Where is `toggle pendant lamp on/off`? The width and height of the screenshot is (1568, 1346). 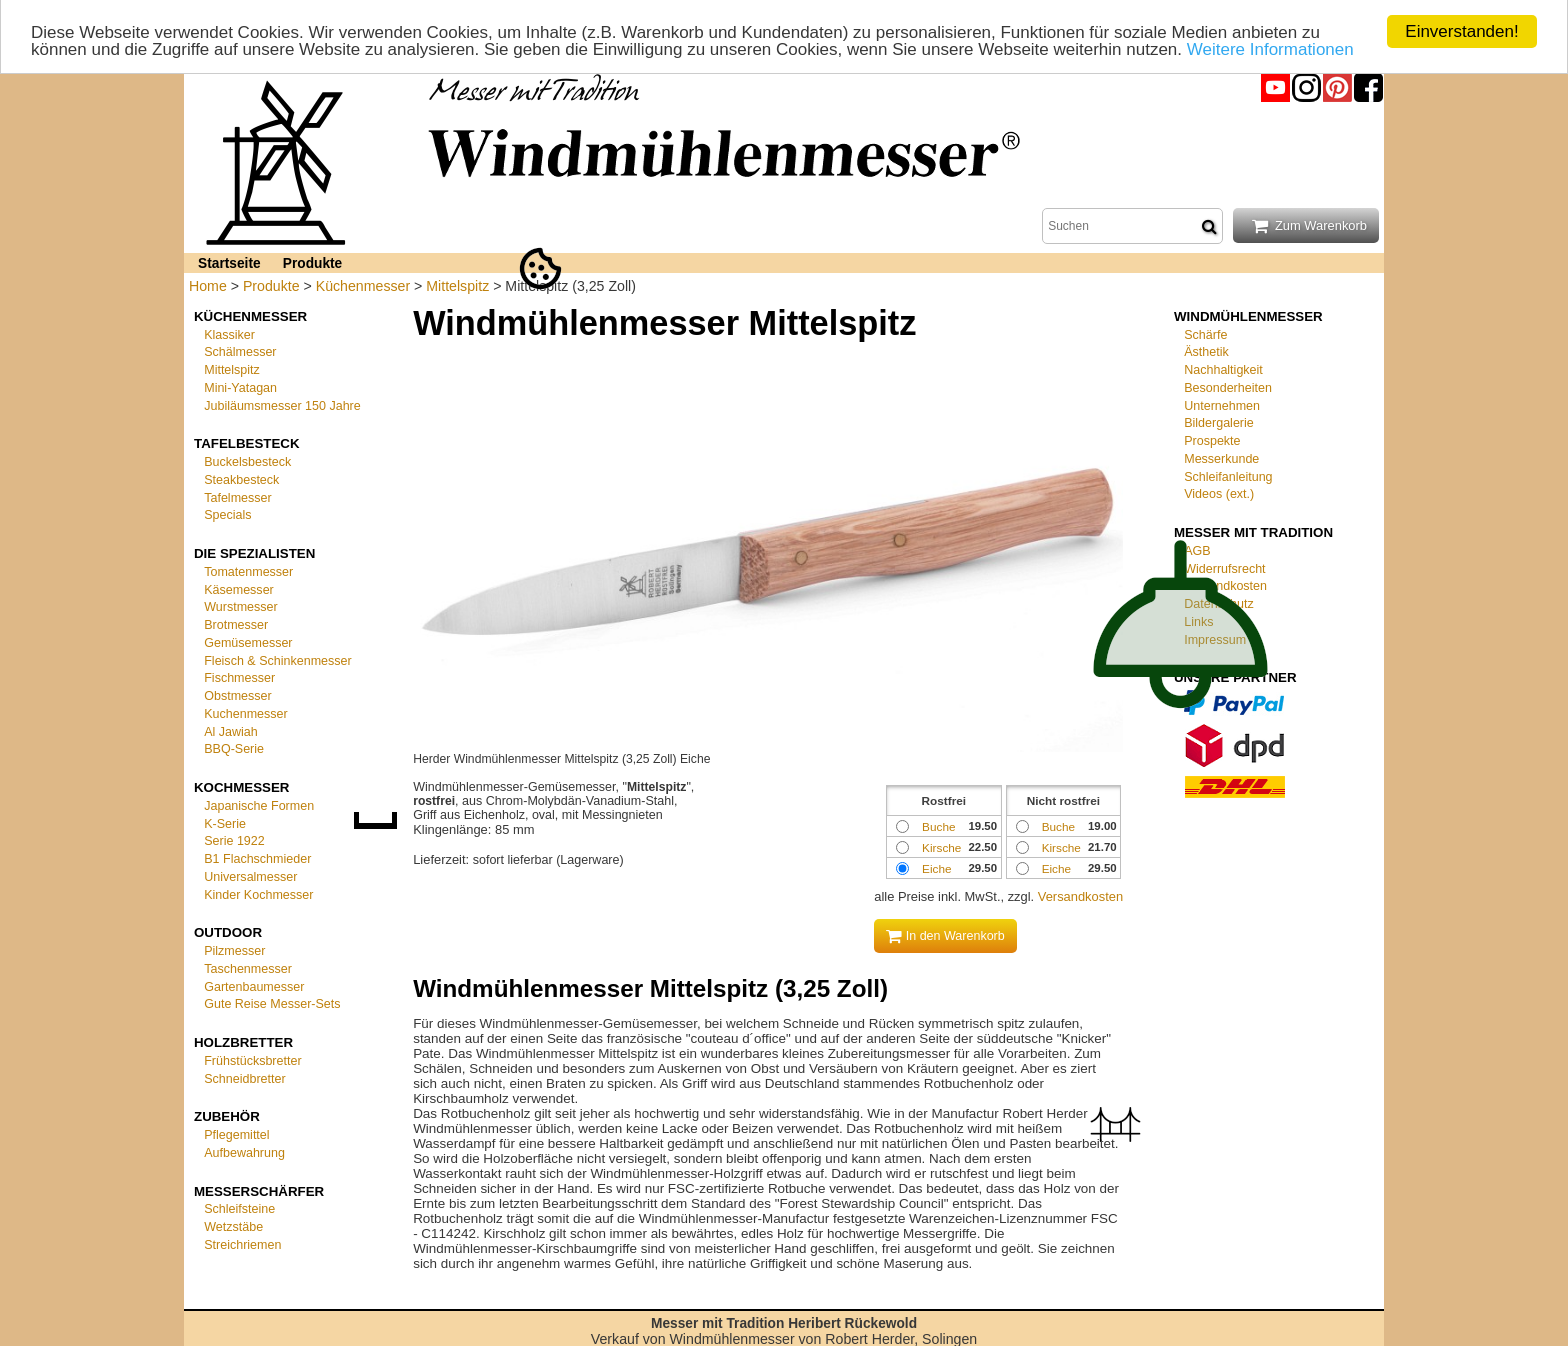 toggle pendant lamp on/off is located at coordinates (1180, 633).